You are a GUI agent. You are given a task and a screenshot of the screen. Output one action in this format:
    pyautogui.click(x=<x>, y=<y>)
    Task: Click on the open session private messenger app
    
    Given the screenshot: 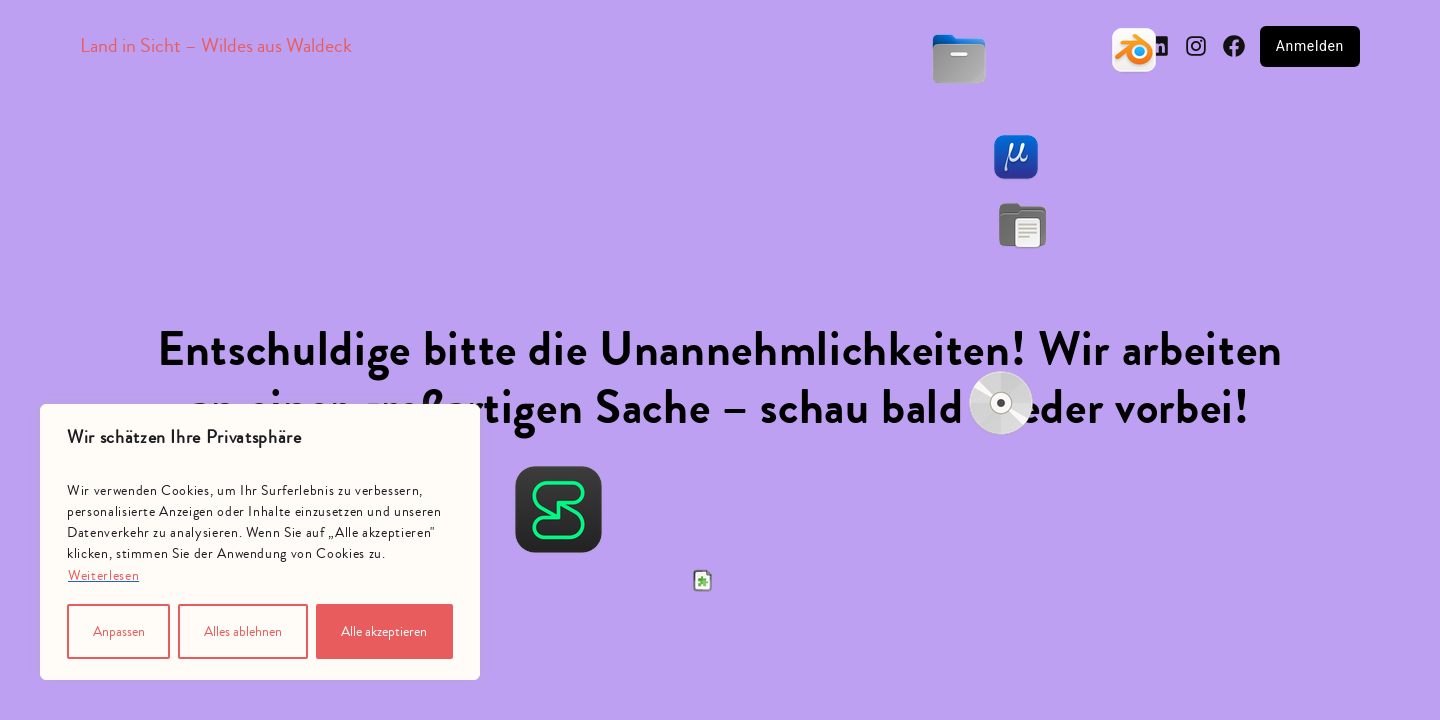 What is the action you would take?
    pyautogui.click(x=558, y=509)
    